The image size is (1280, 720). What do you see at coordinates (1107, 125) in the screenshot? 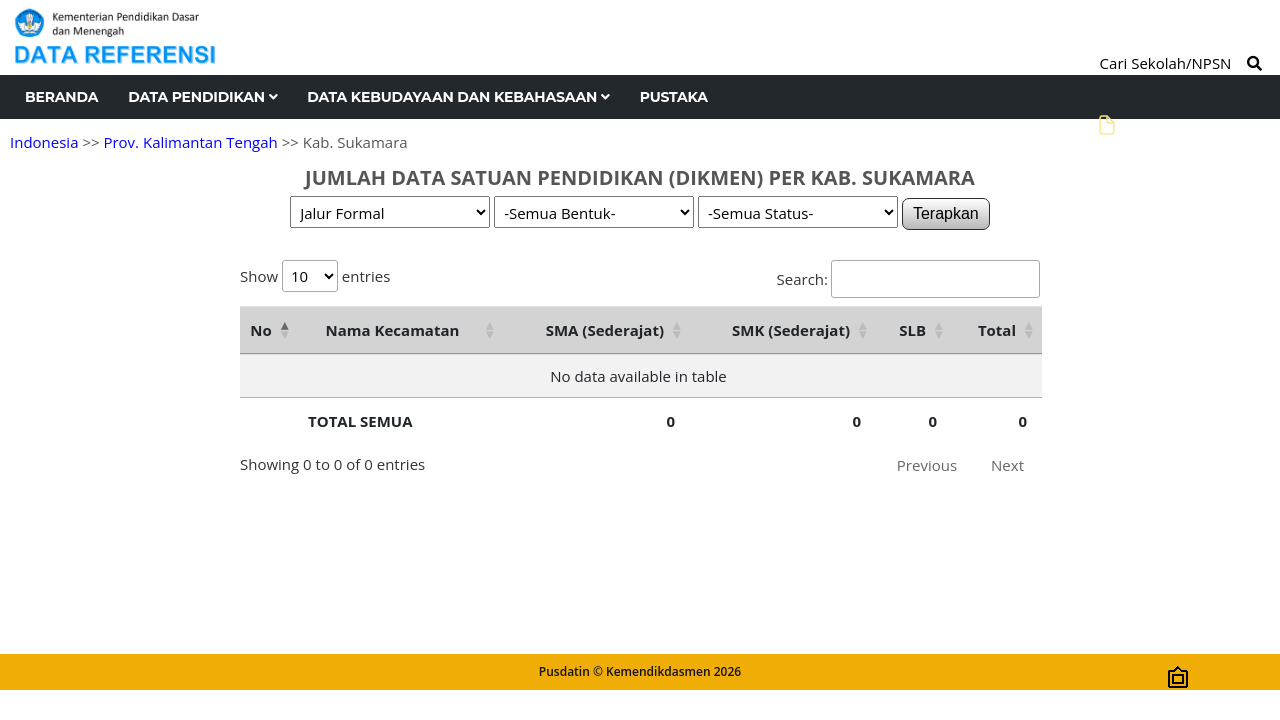
I see `view document details` at bounding box center [1107, 125].